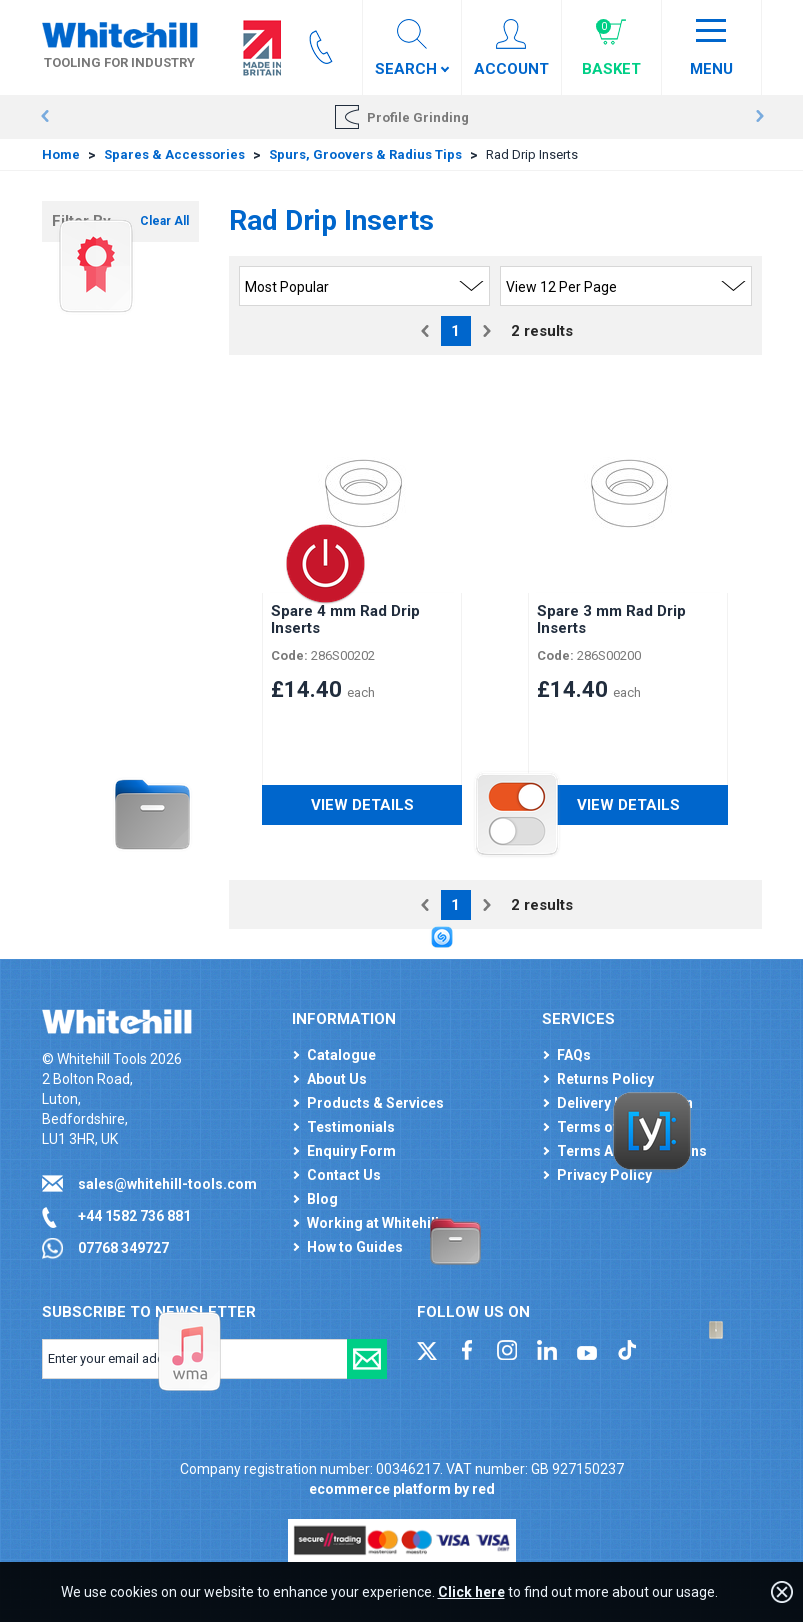 The image size is (803, 1622). Describe the element at coordinates (517, 814) in the screenshot. I see `open system tweaks or settings app` at that location.